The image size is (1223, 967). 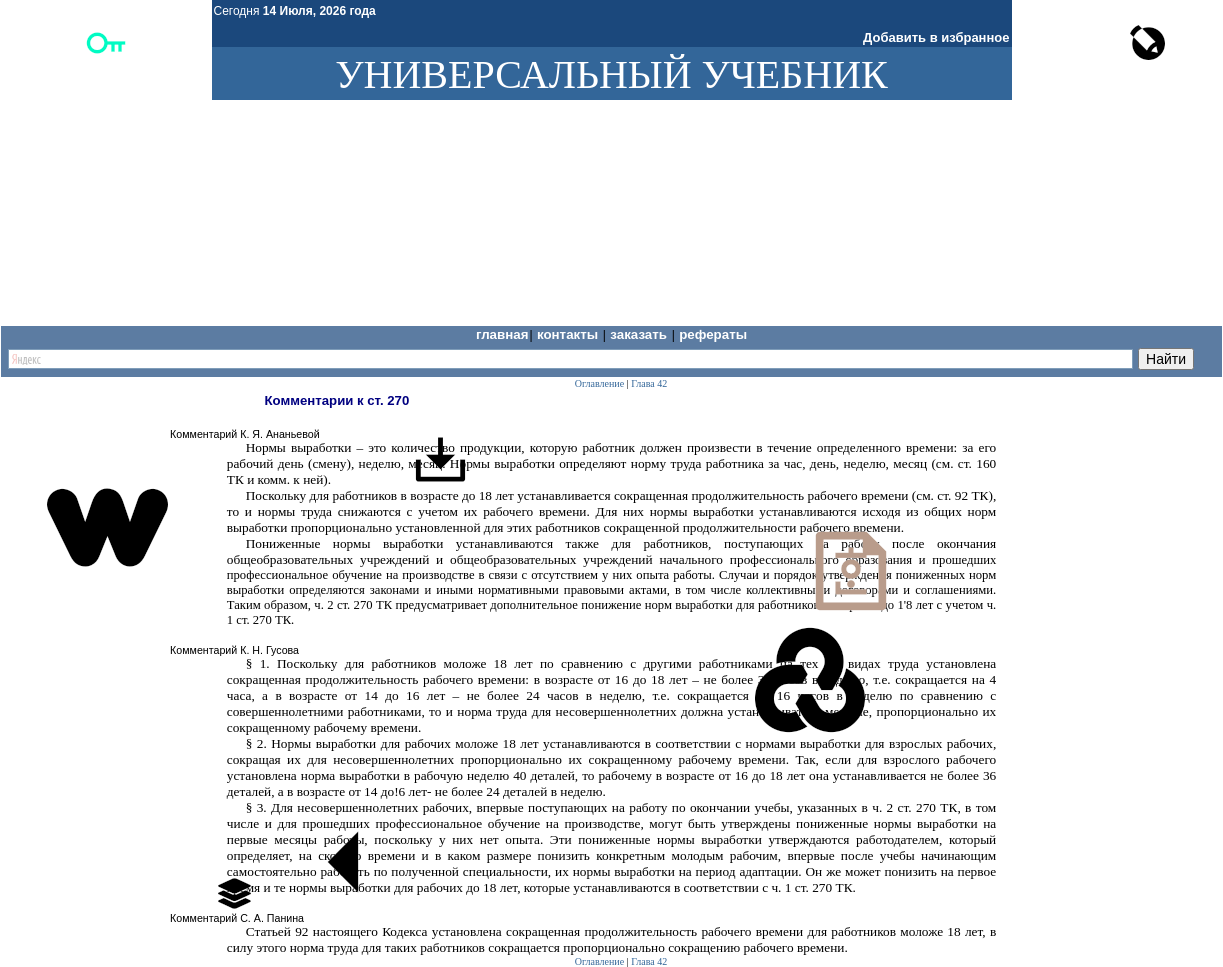 I want to click on open LiveJournal app, so click(x=1147, y=42).